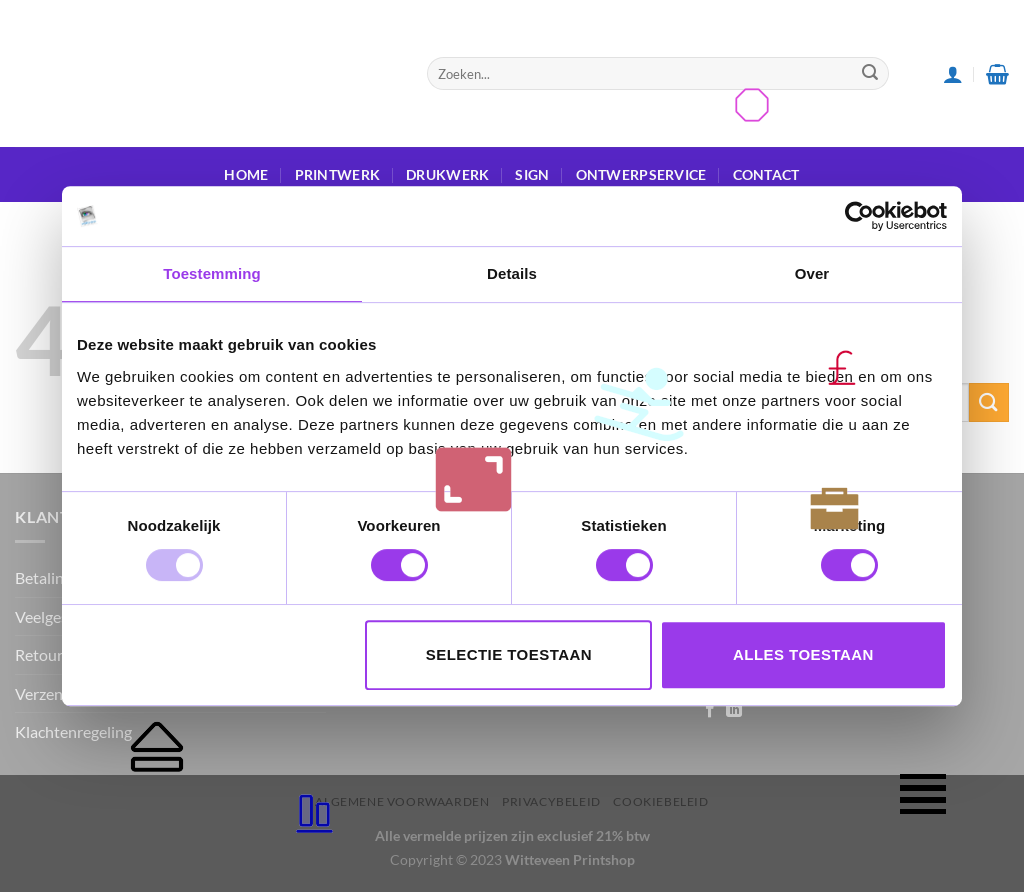  Describe the element at coordinates (923, 794) in the screenshot. I see `view content in headline or list format` at that location.